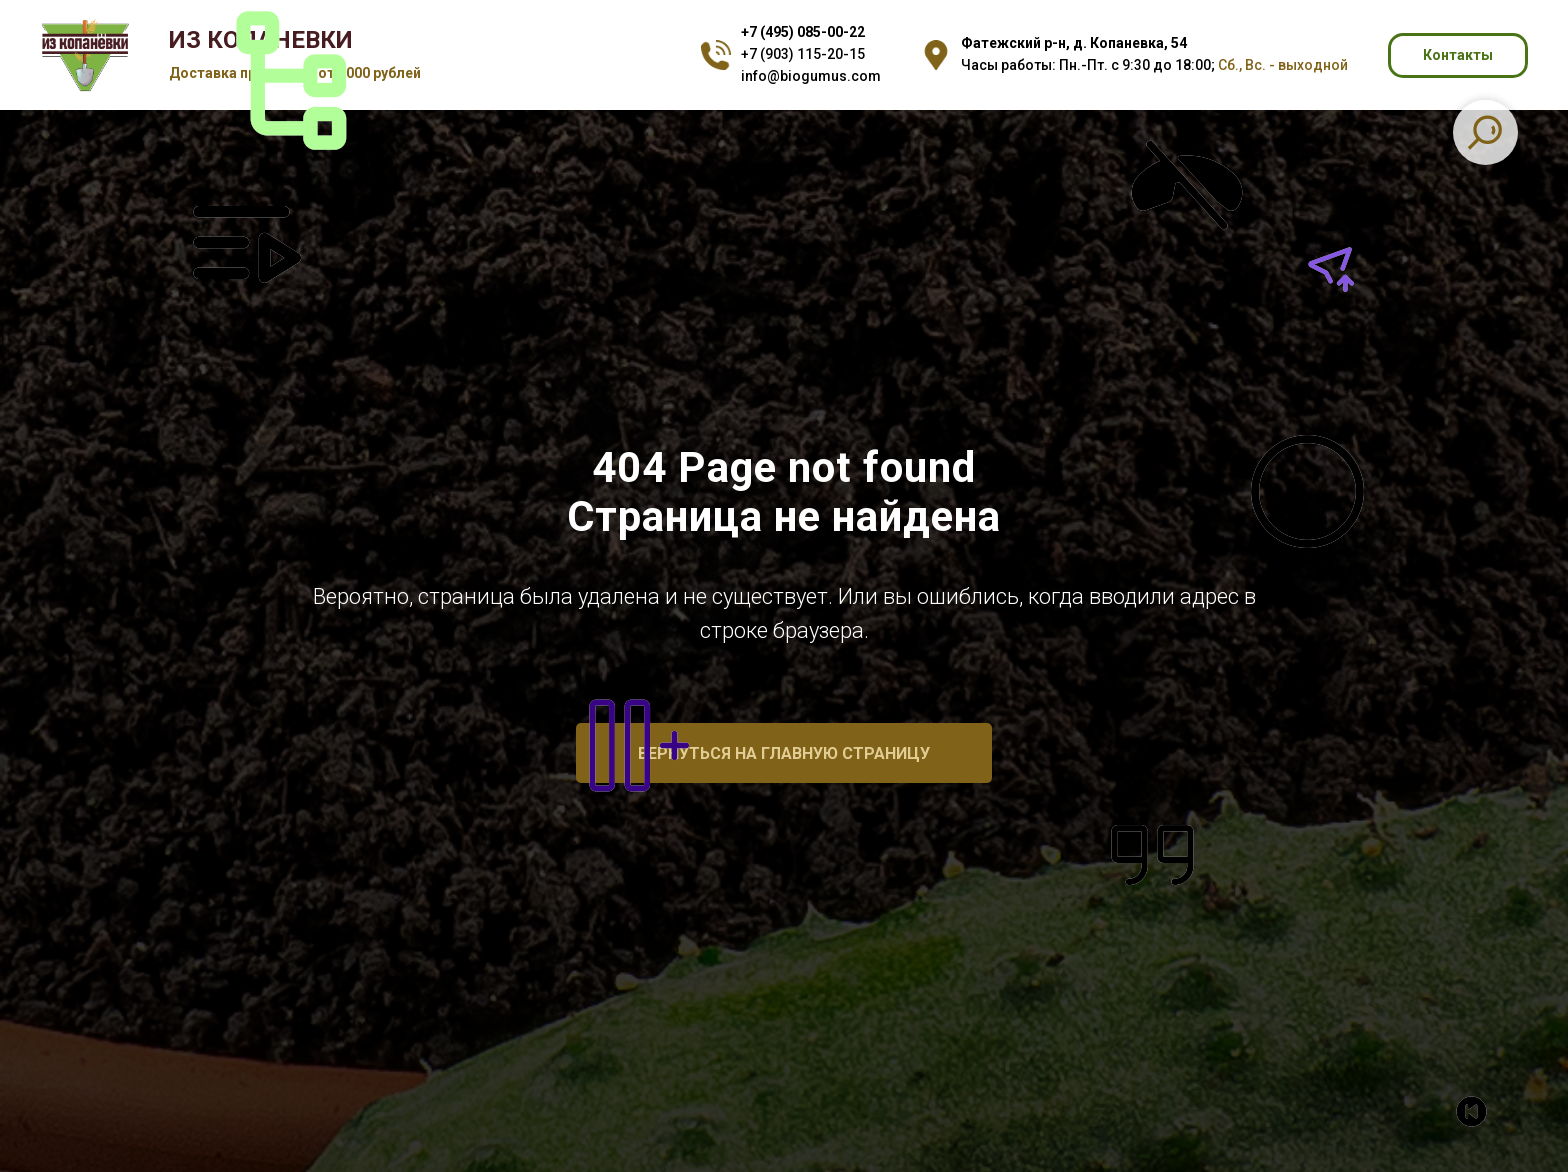  I want to click on skip to previous track, so click(1471, 1111).